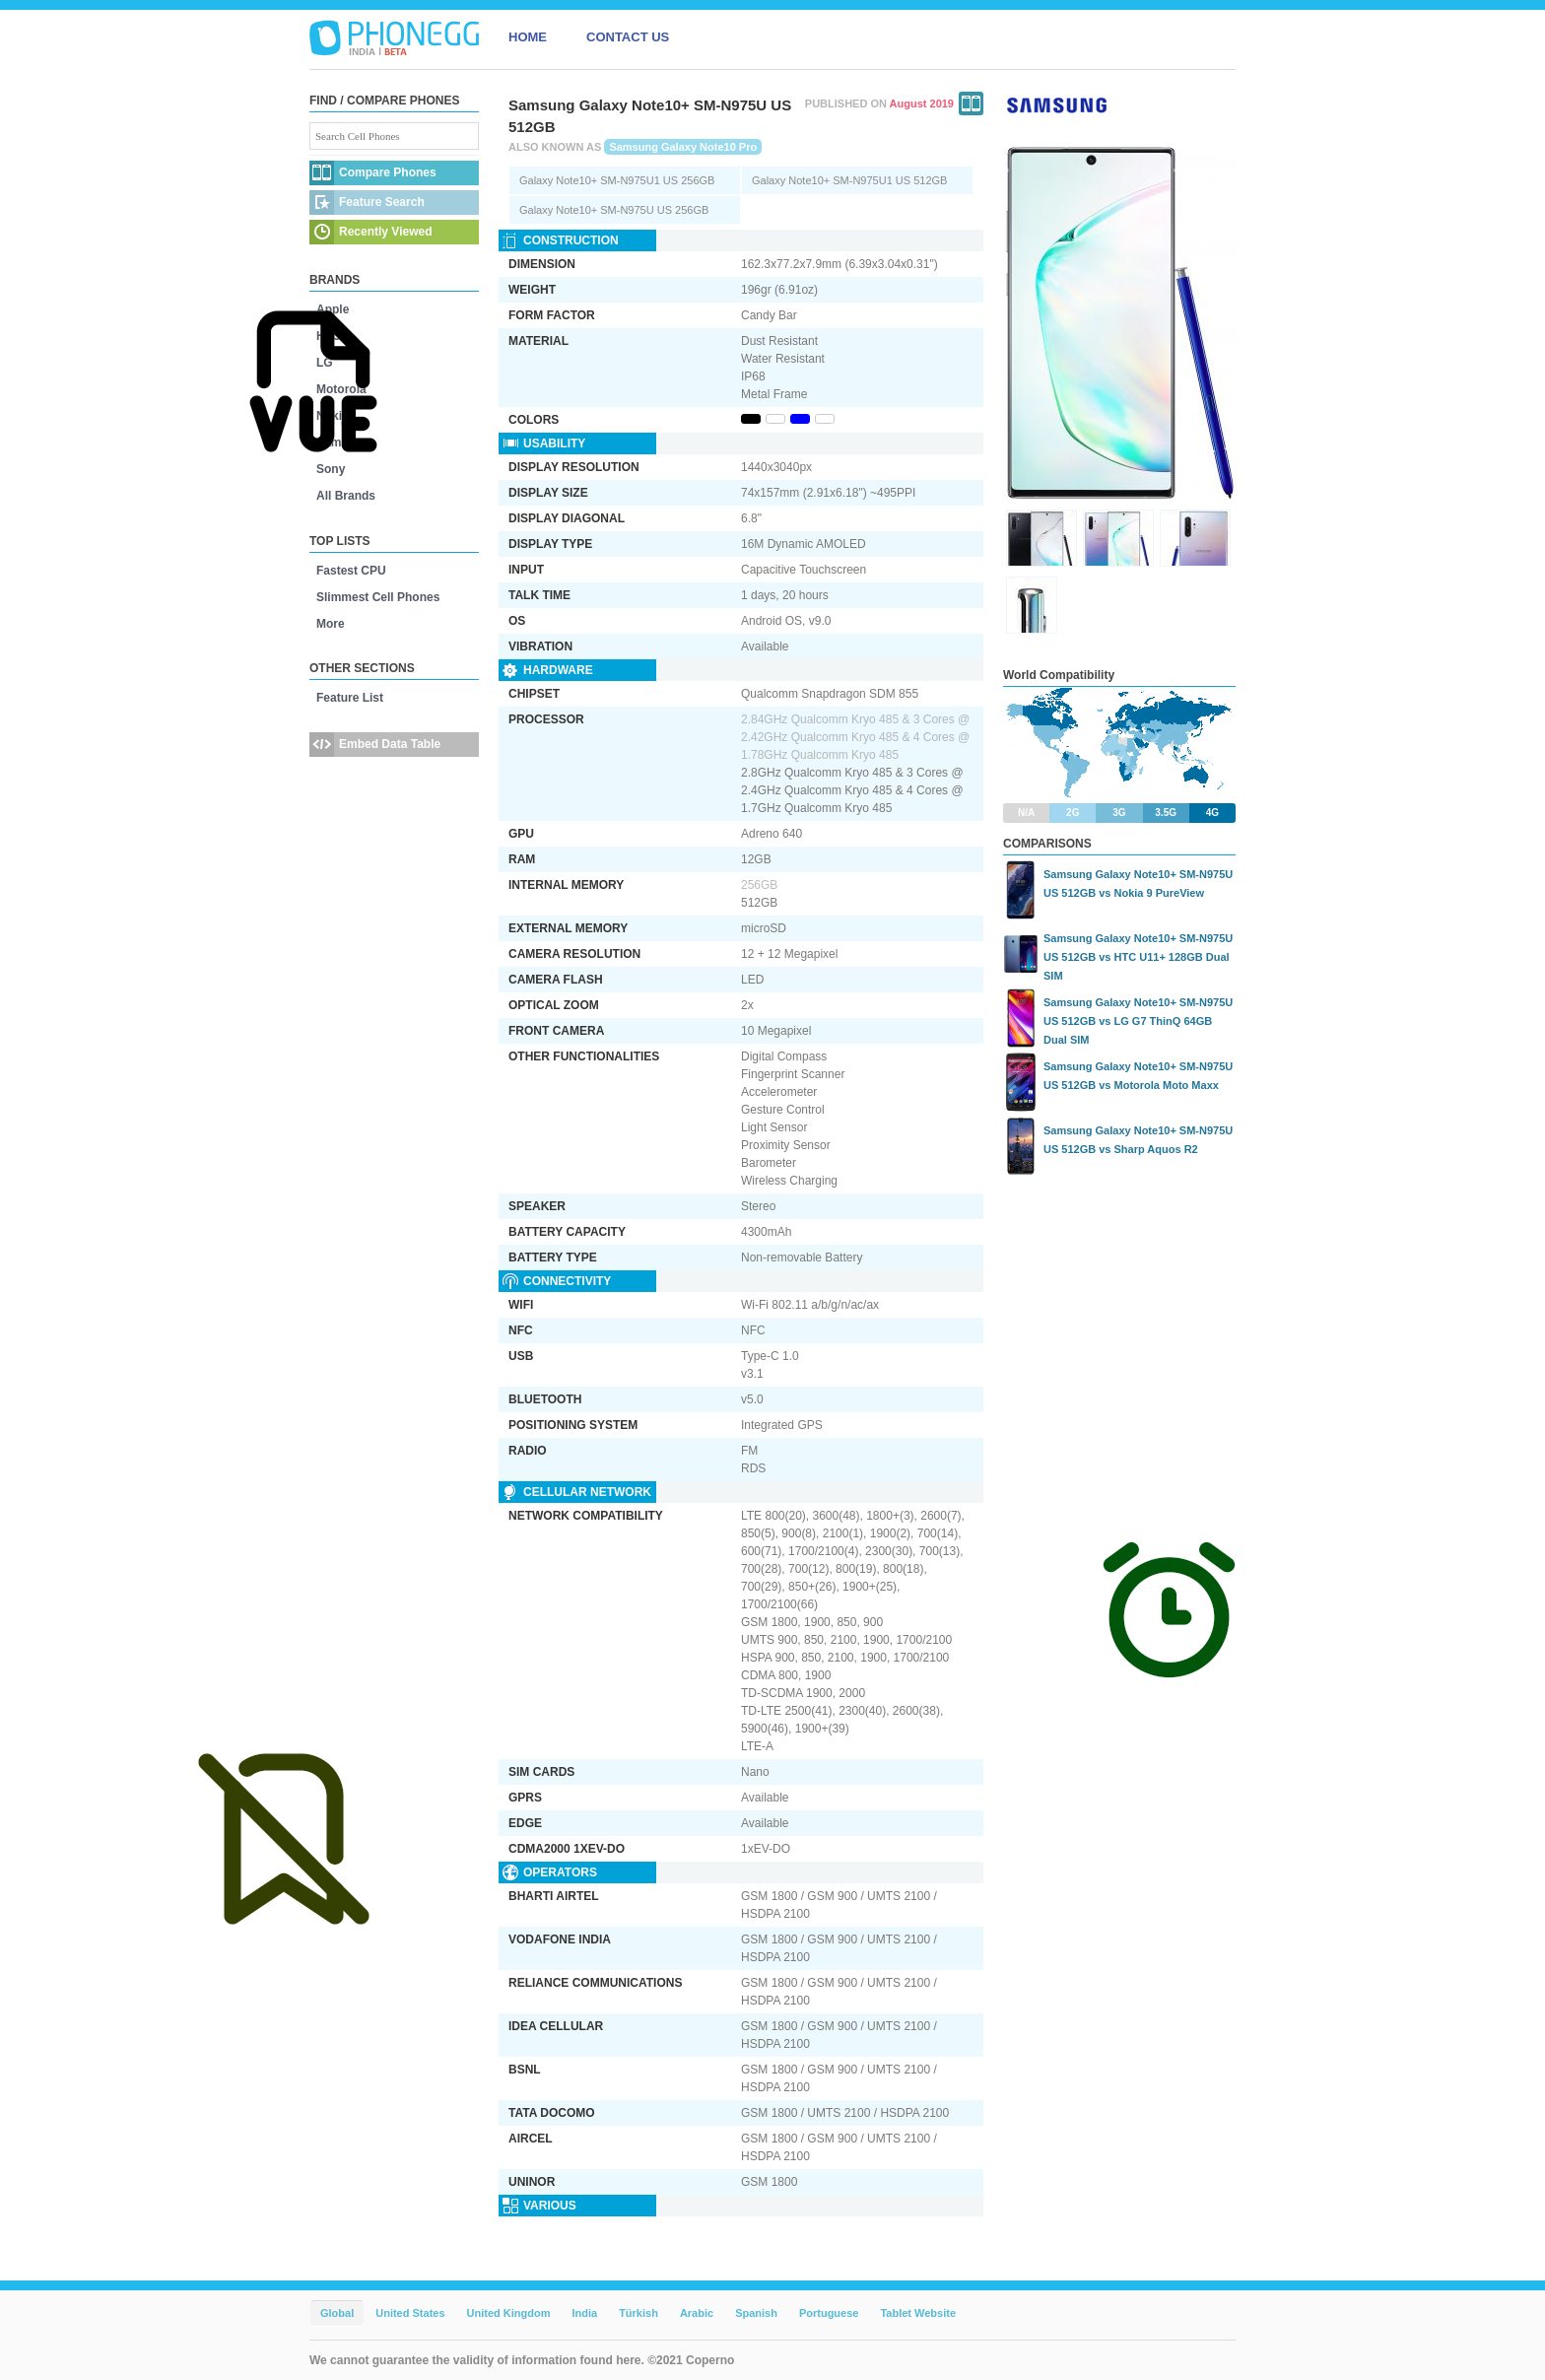 The width and height of the screenshot is (1545, 2380). I want to click on vue.js file type indicator, so click(313, 381).